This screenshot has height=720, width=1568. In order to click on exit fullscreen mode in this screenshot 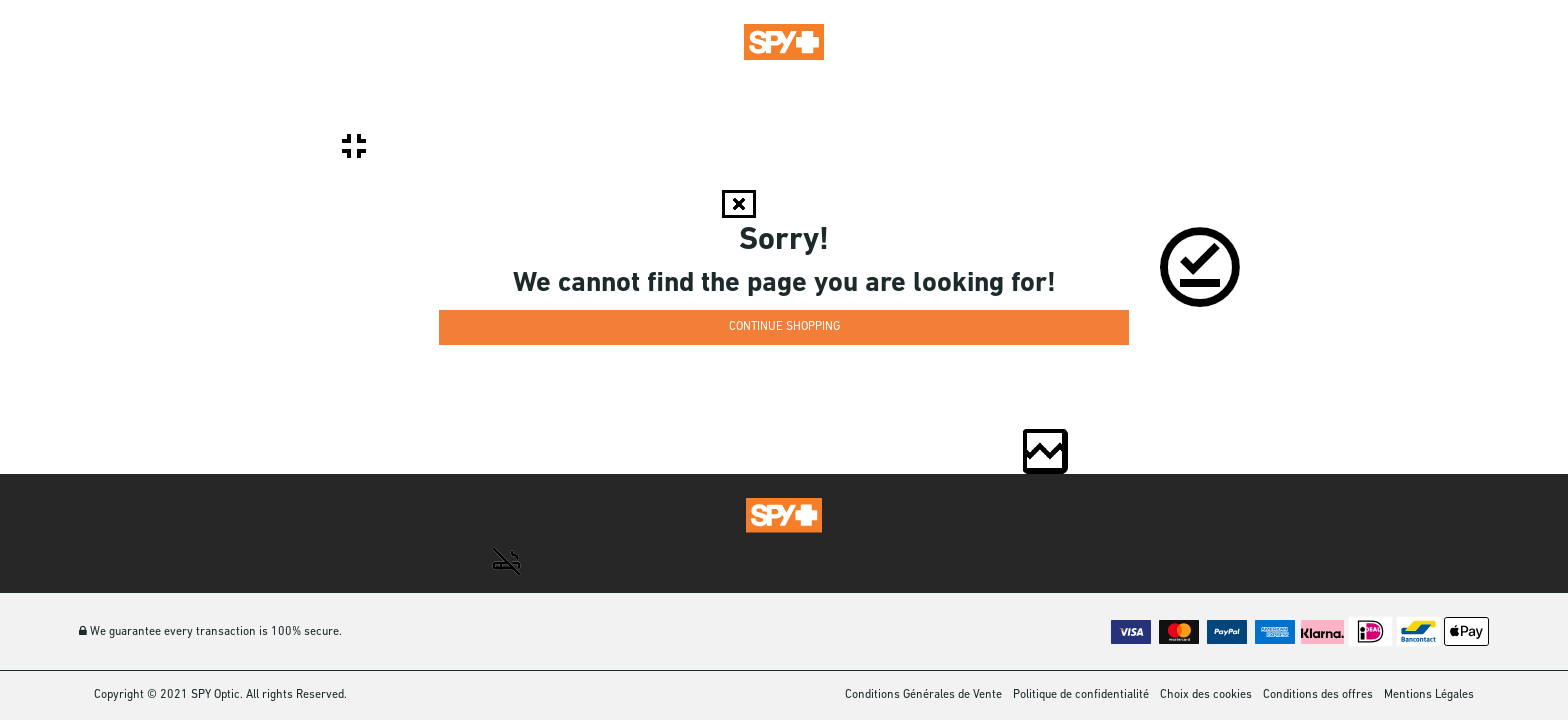, I will do `click(354, 146)`.